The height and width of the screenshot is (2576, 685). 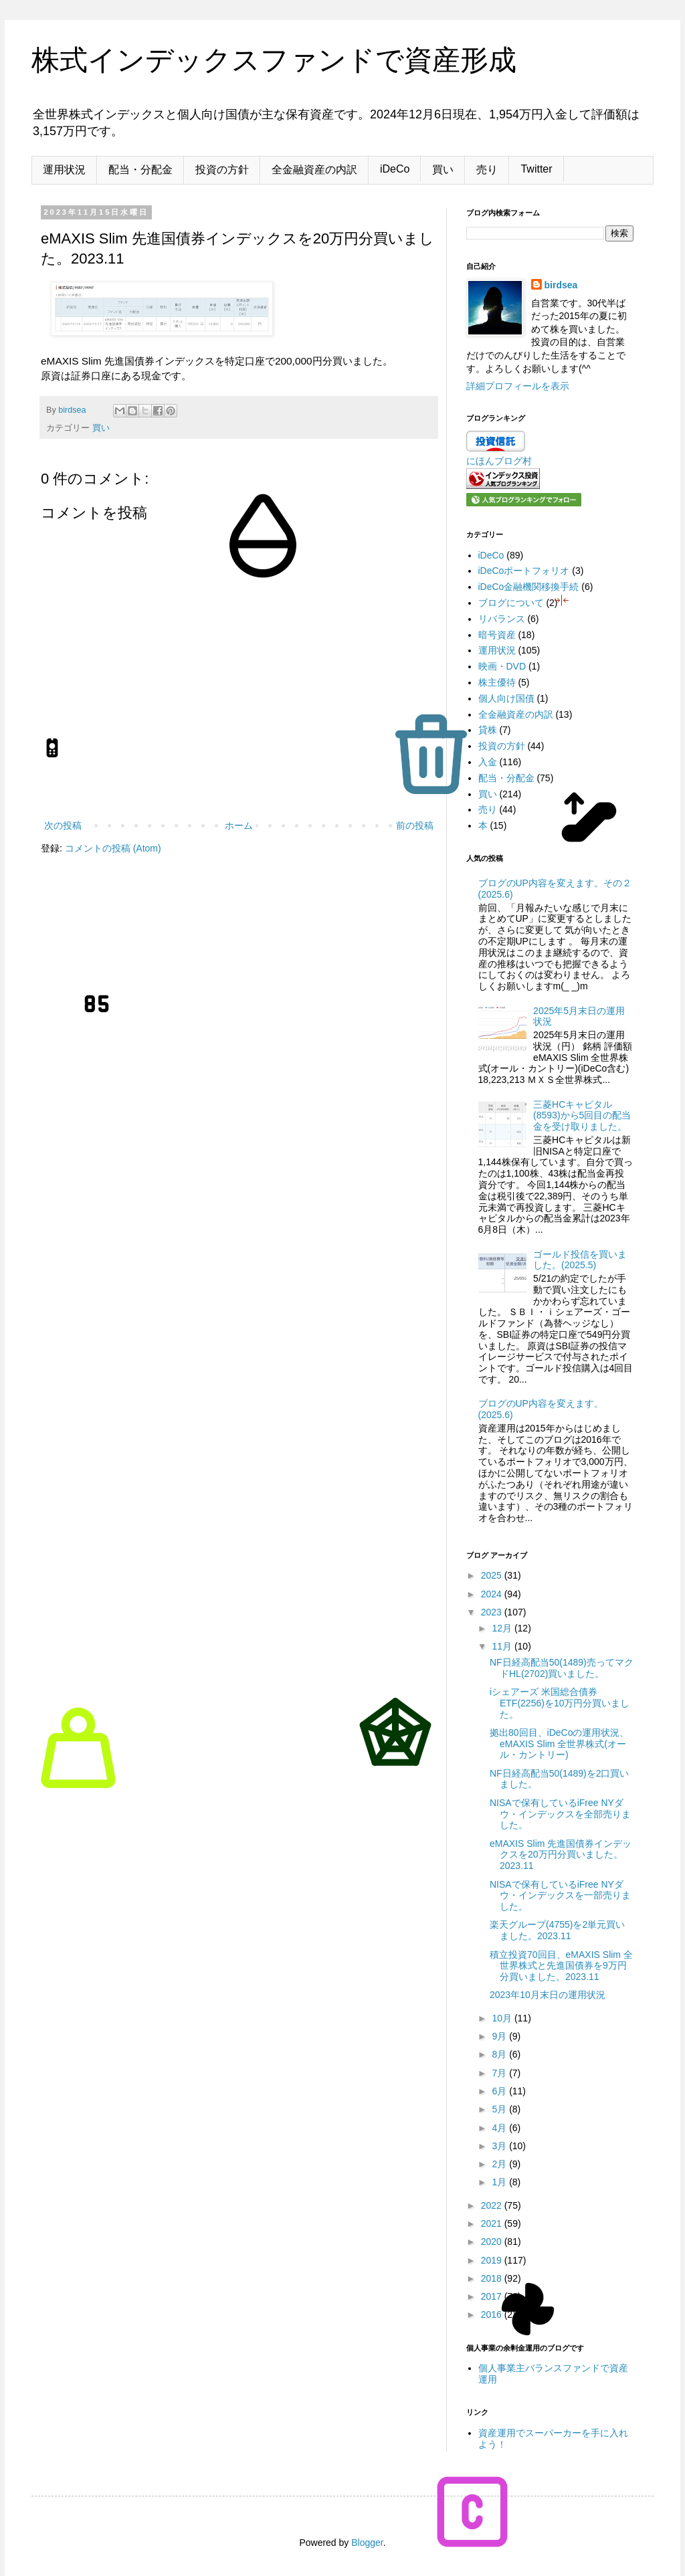 I want to click on control a connected device remotely, so click(x=52, y=748).